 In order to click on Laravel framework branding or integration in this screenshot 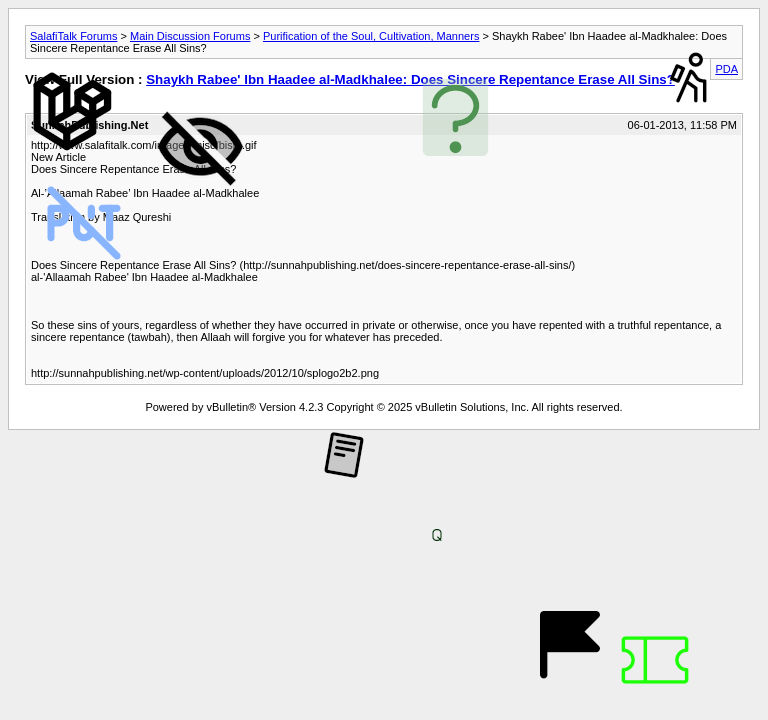, I will do `click(70, 109)`.